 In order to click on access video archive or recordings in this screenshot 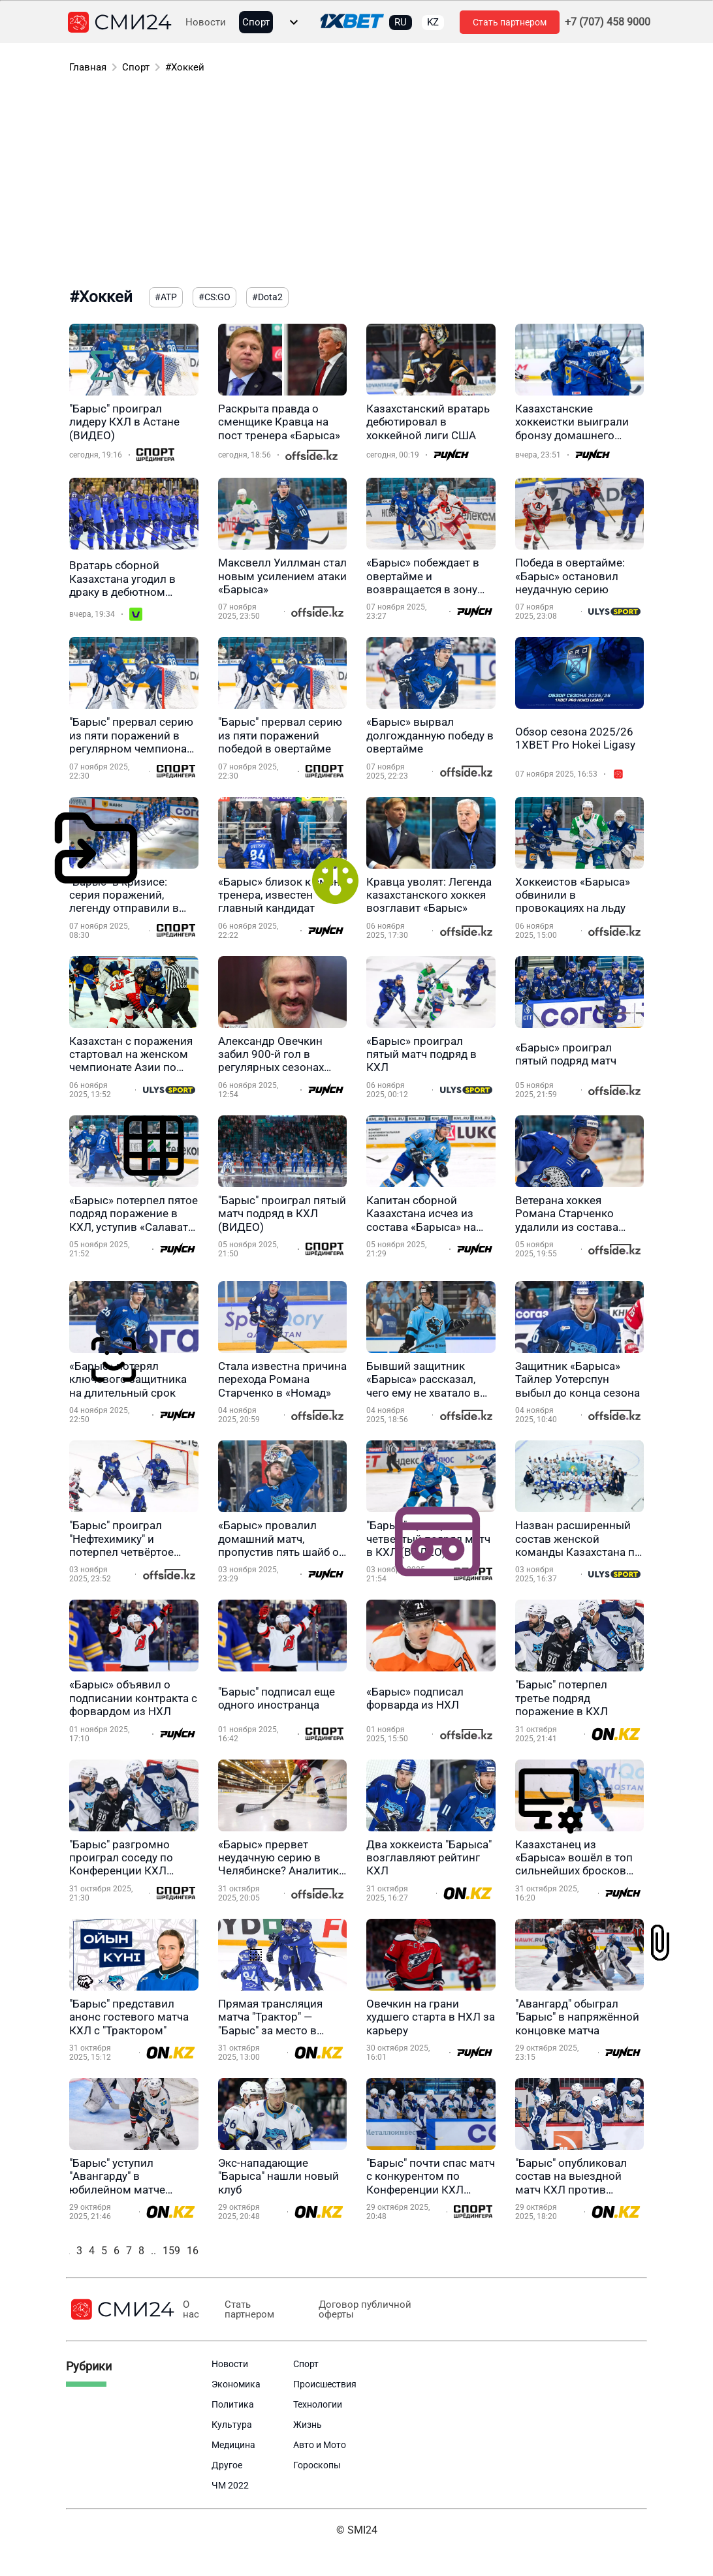, I will do `click(437, 1542)`.